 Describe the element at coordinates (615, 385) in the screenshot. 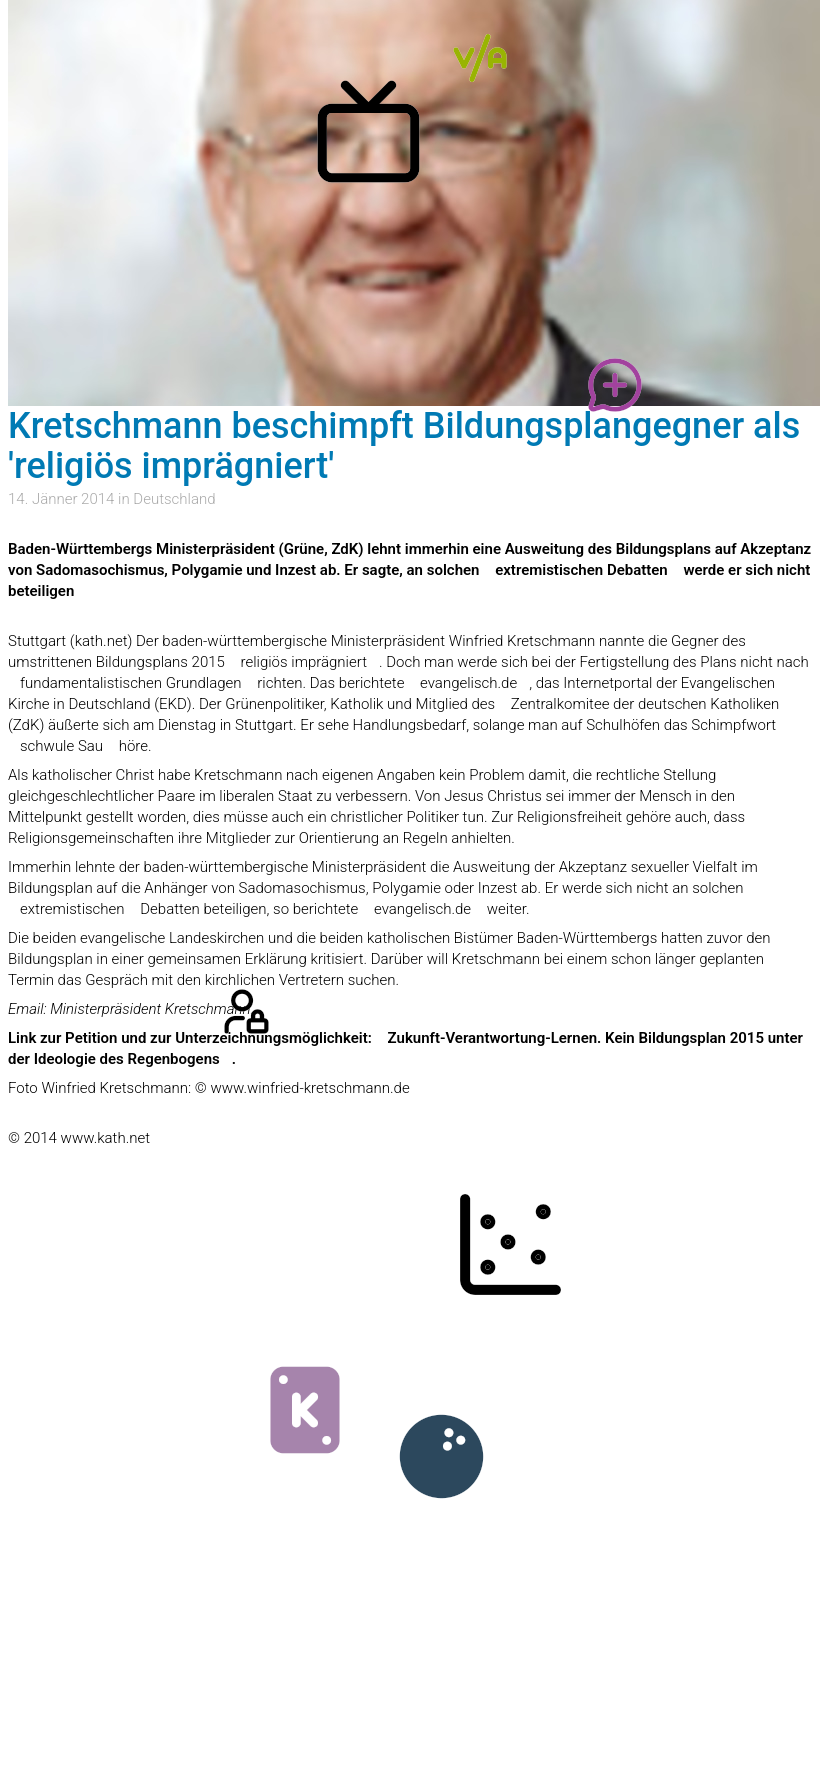

I see `start a new conversation` at that location.